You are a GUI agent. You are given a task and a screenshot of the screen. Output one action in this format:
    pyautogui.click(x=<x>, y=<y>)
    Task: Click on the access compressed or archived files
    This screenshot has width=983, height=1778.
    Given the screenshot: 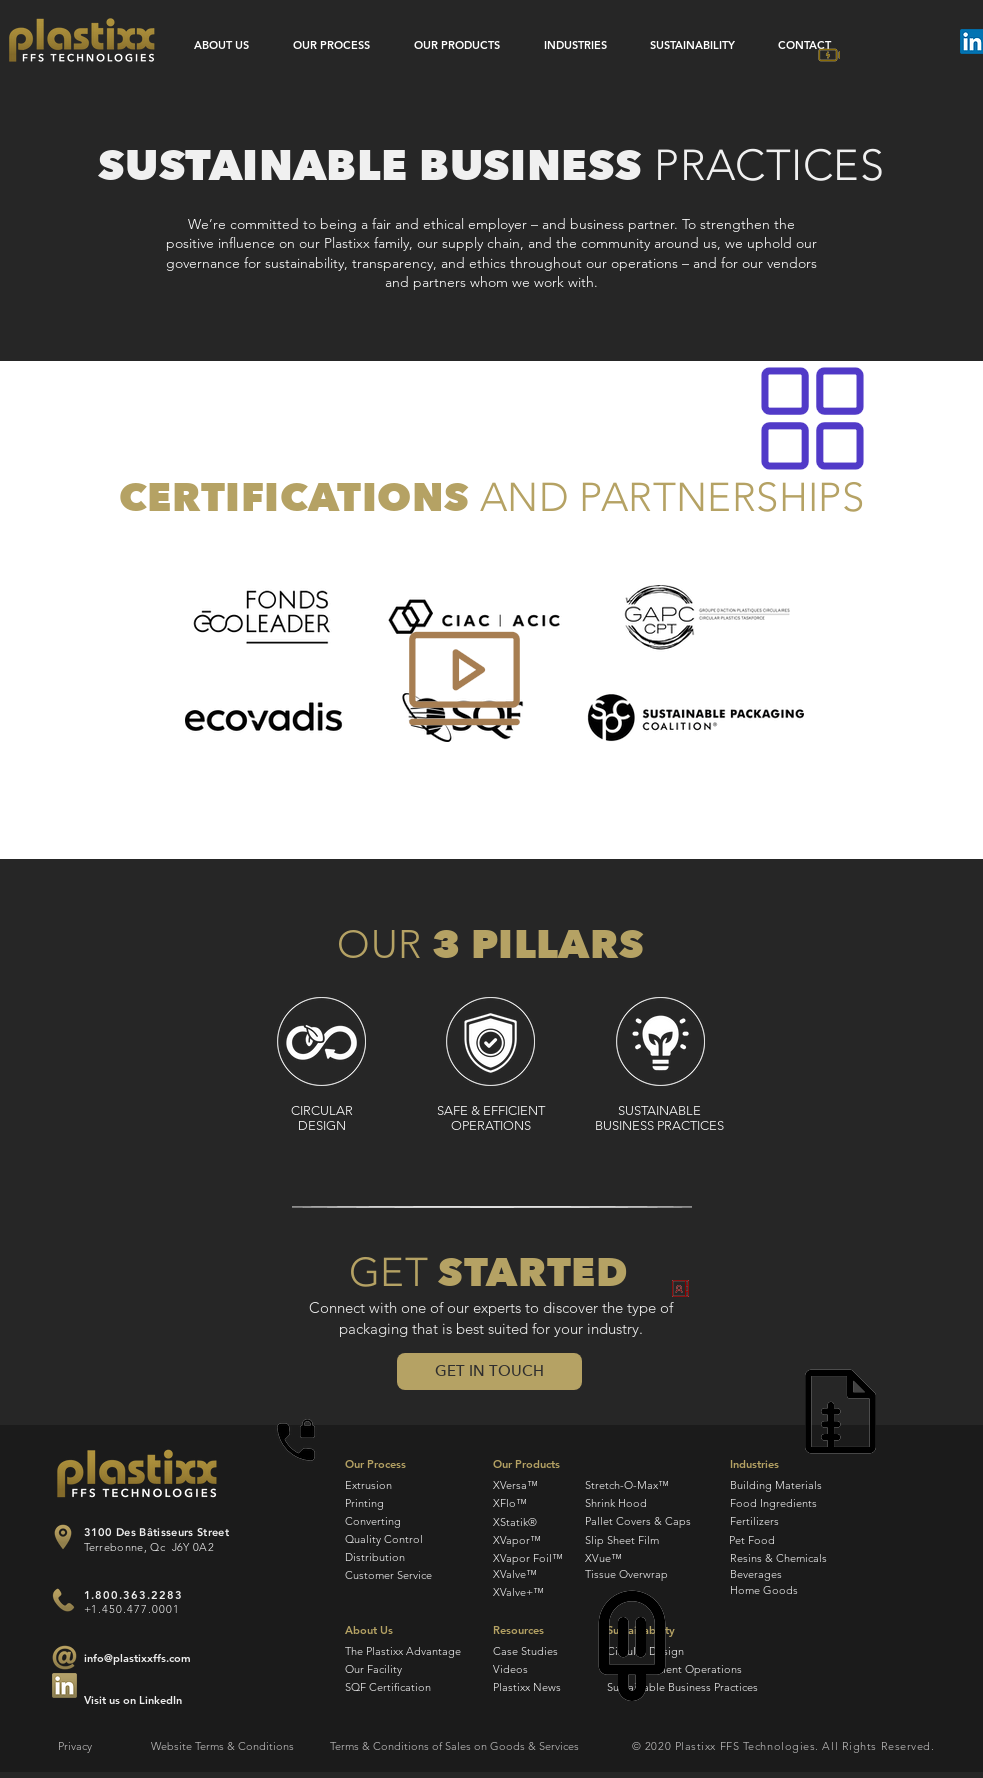 What is the action you would take?
    pyautogui.click(x=840, y=1411)
    